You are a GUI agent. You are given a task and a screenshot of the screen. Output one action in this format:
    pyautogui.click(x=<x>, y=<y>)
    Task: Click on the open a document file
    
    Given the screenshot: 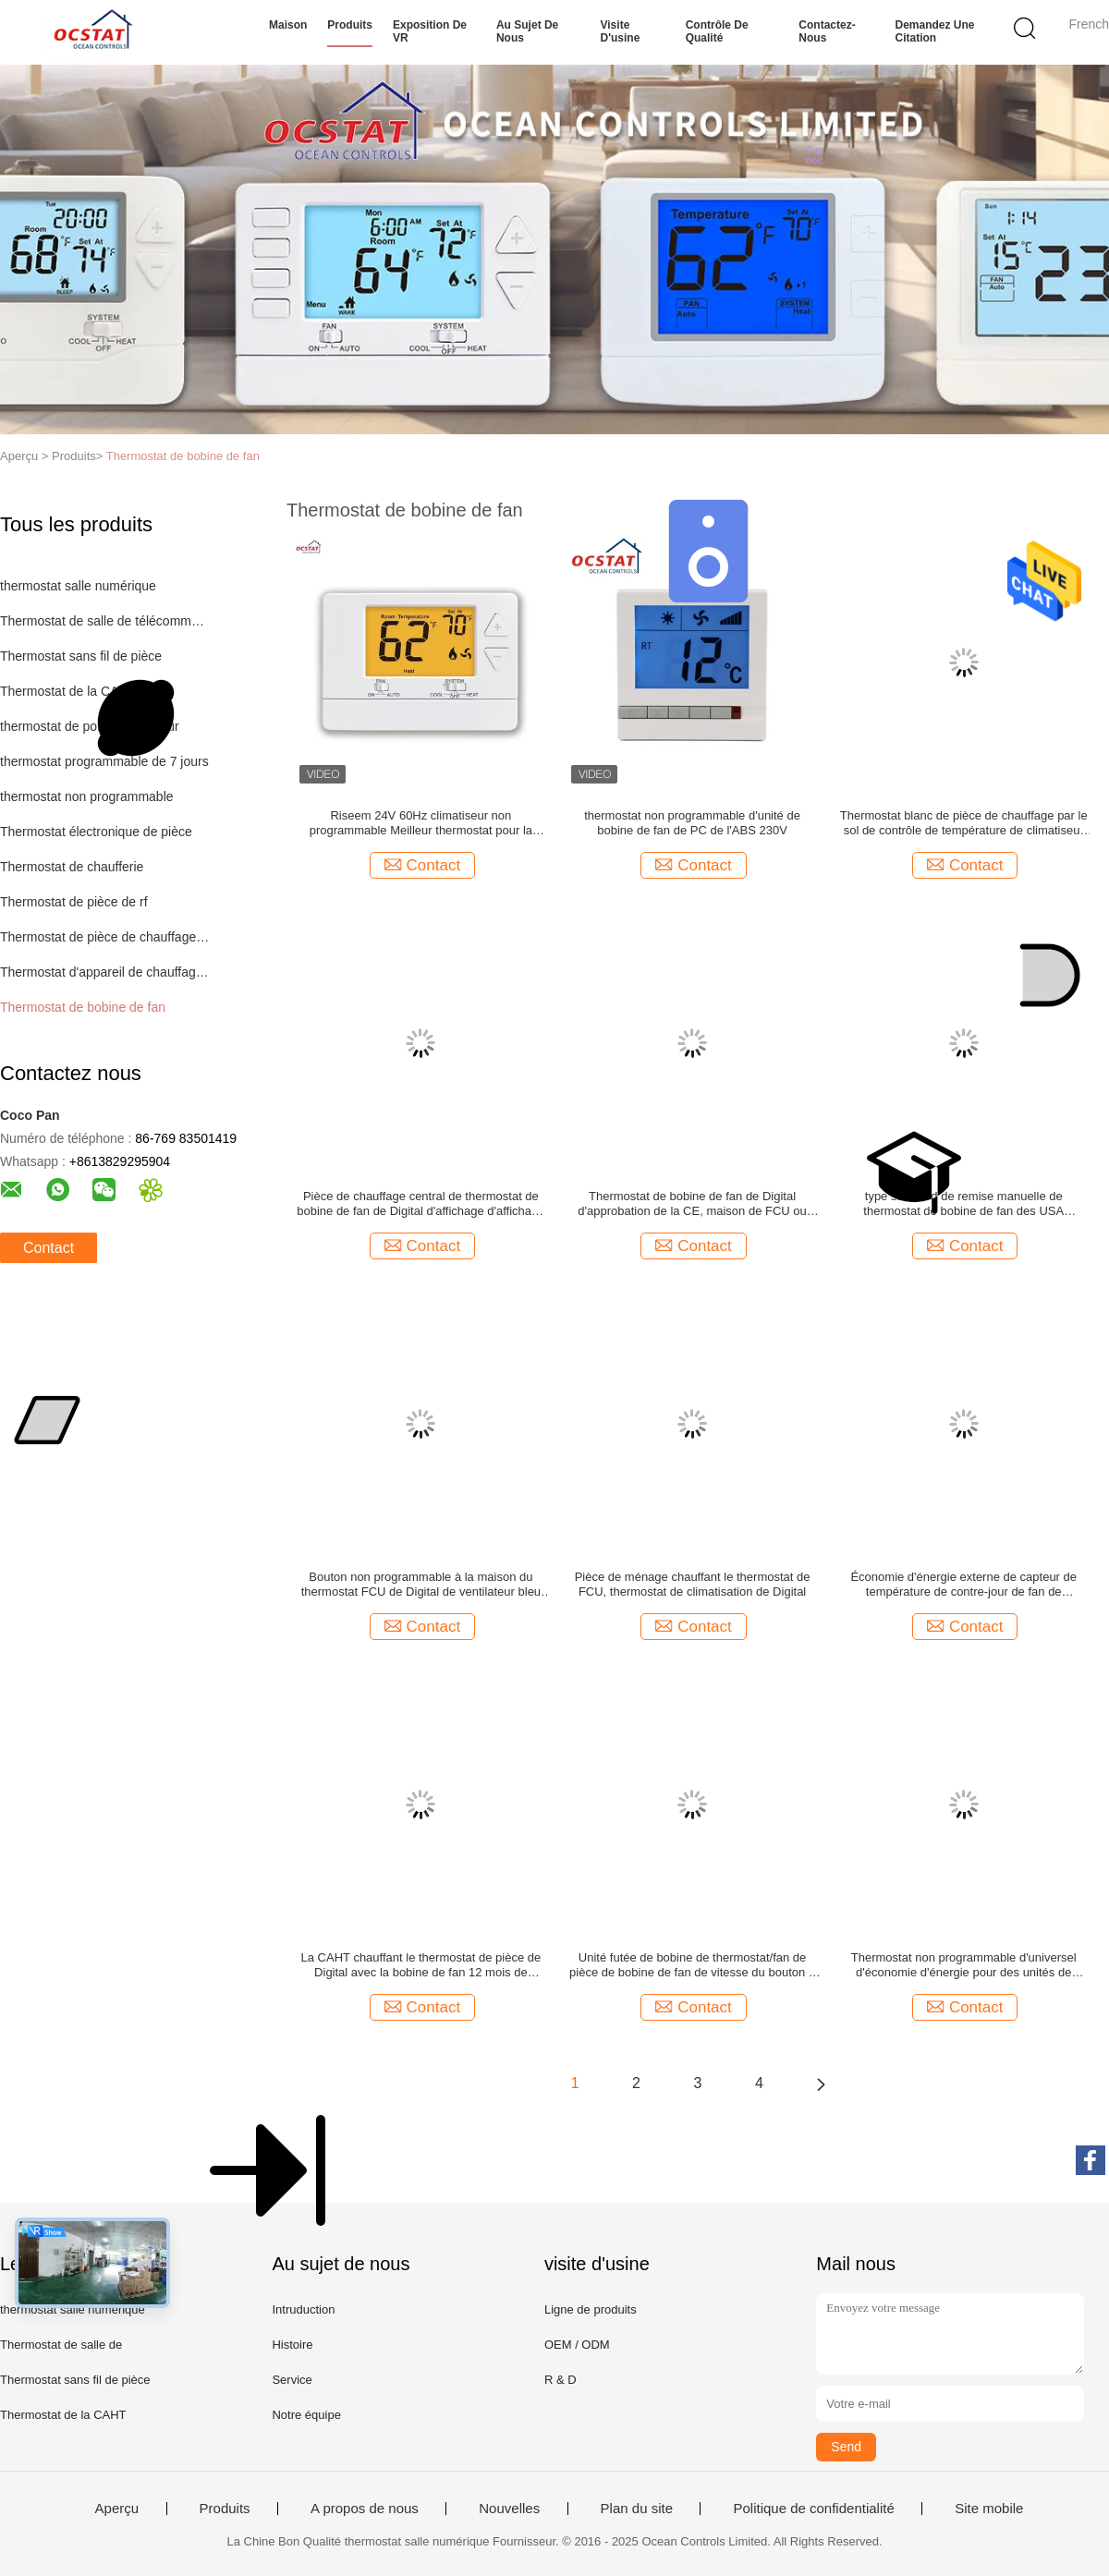 What is the action you would take?
    pyautogui.click(x=814, y=156)
    